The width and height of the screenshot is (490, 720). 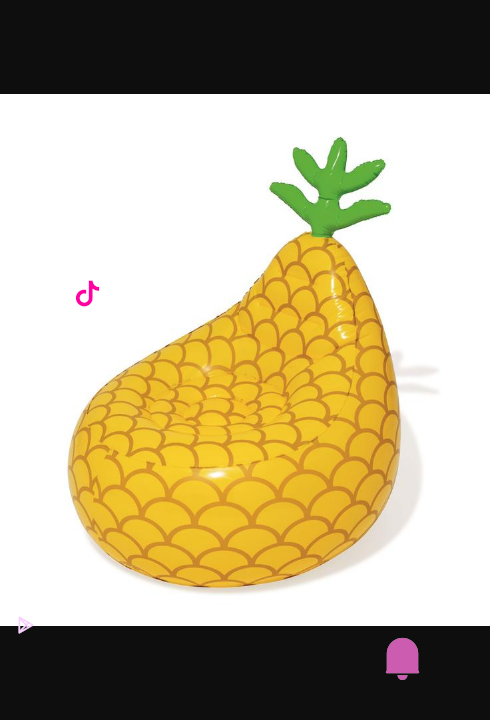 I want to click on open google play store, so click(x=26, y=625).